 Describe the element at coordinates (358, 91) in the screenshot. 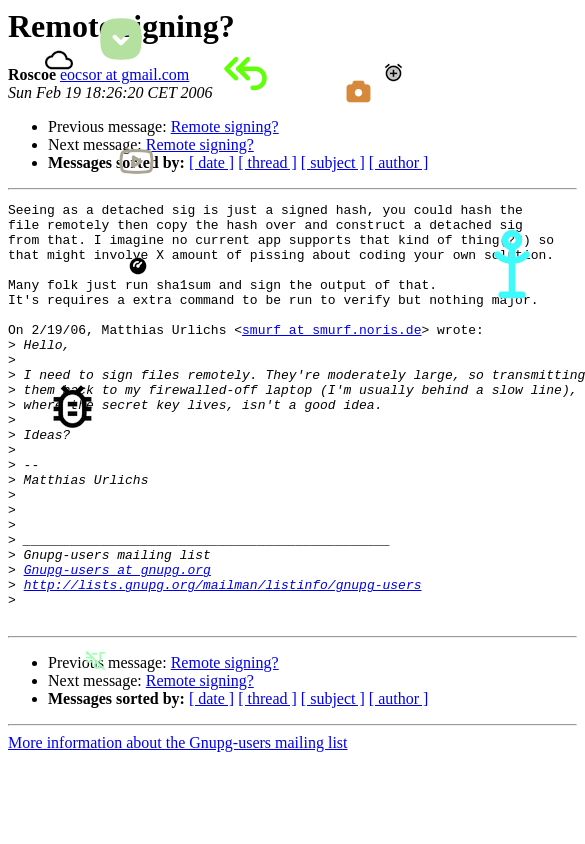

I see `take a photo` at that location.